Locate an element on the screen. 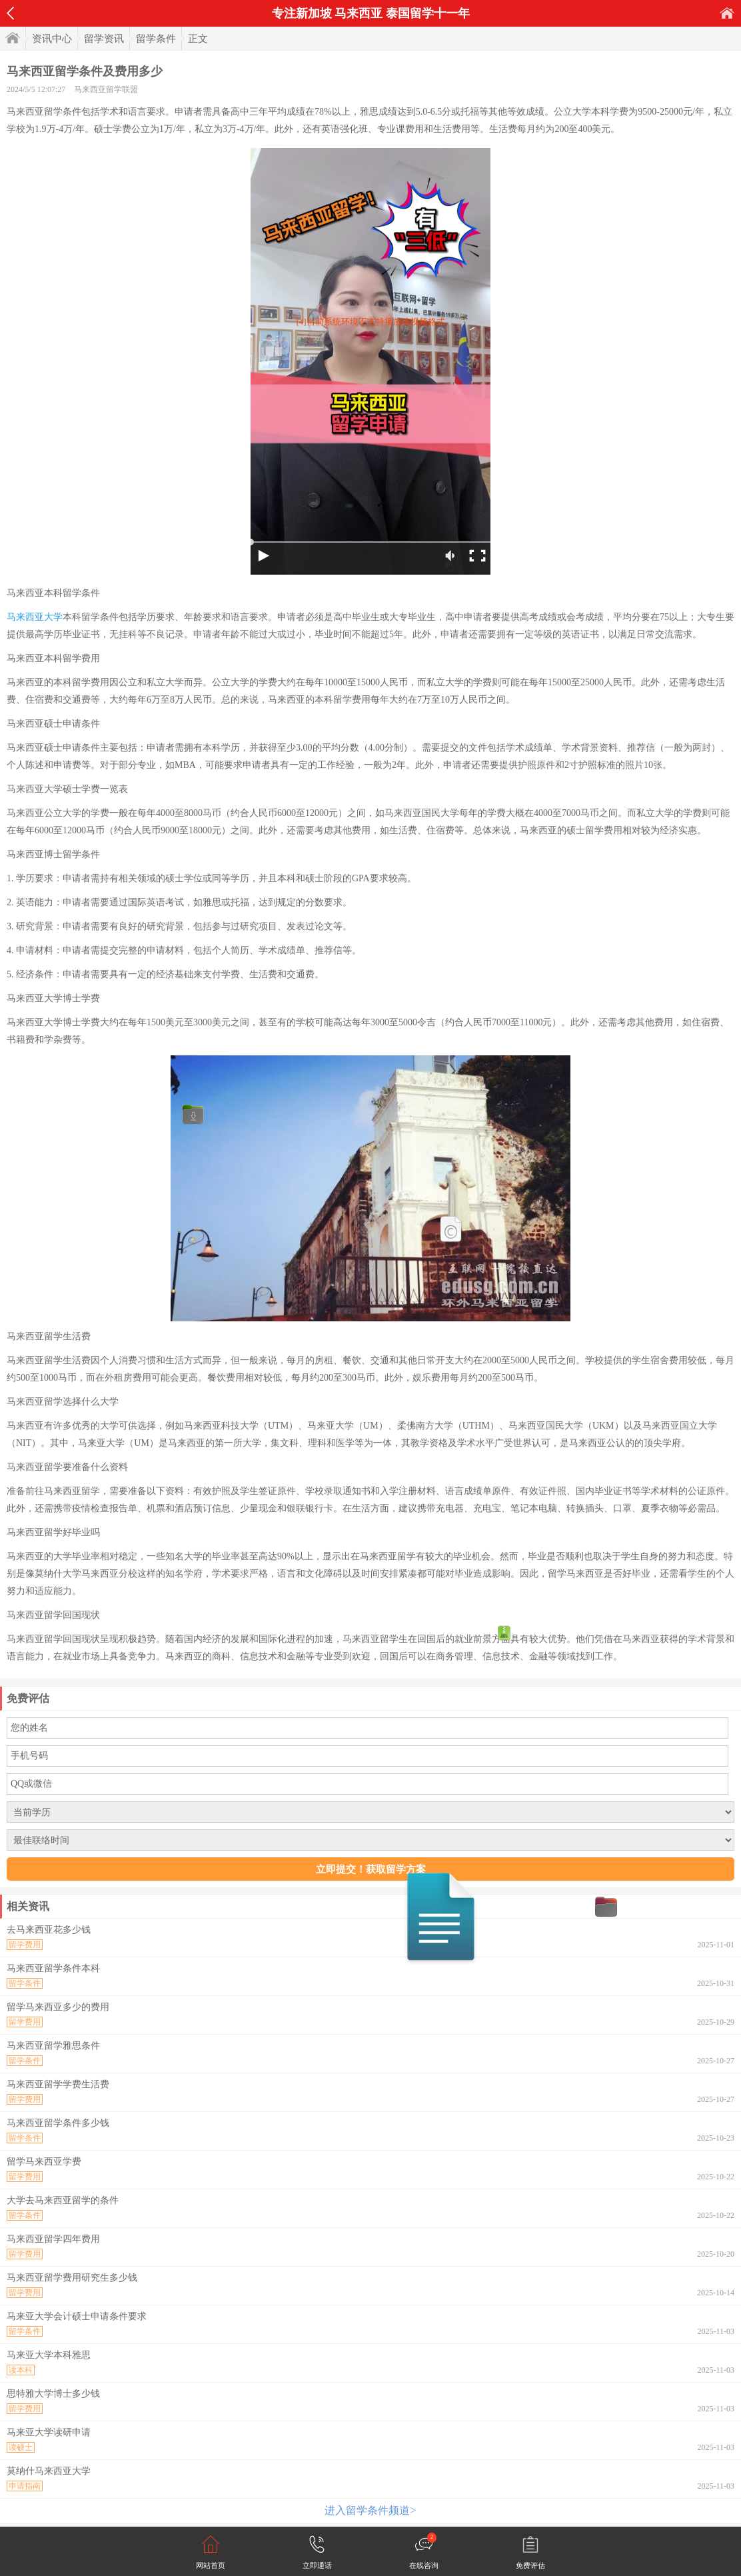 This screenshot has width=741, height=2576. indicates an open or expanded folder is located at coordinates (606, 1906).